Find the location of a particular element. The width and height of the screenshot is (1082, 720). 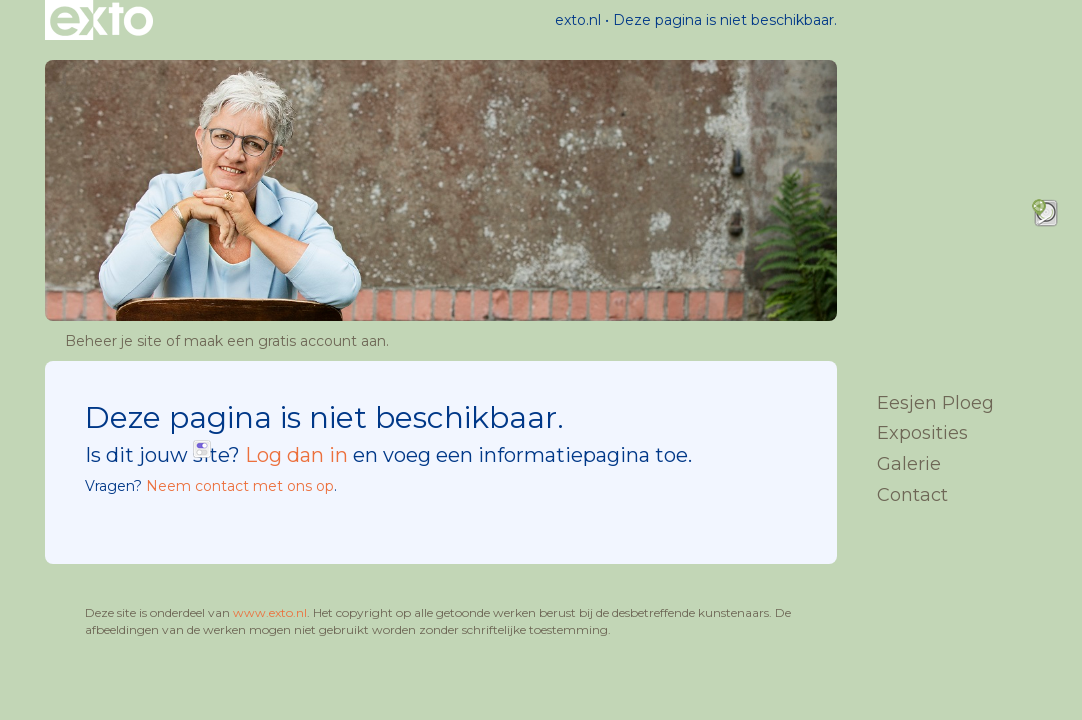

open gnome tweaks to customize system settings is located at coordinates (202, 449).